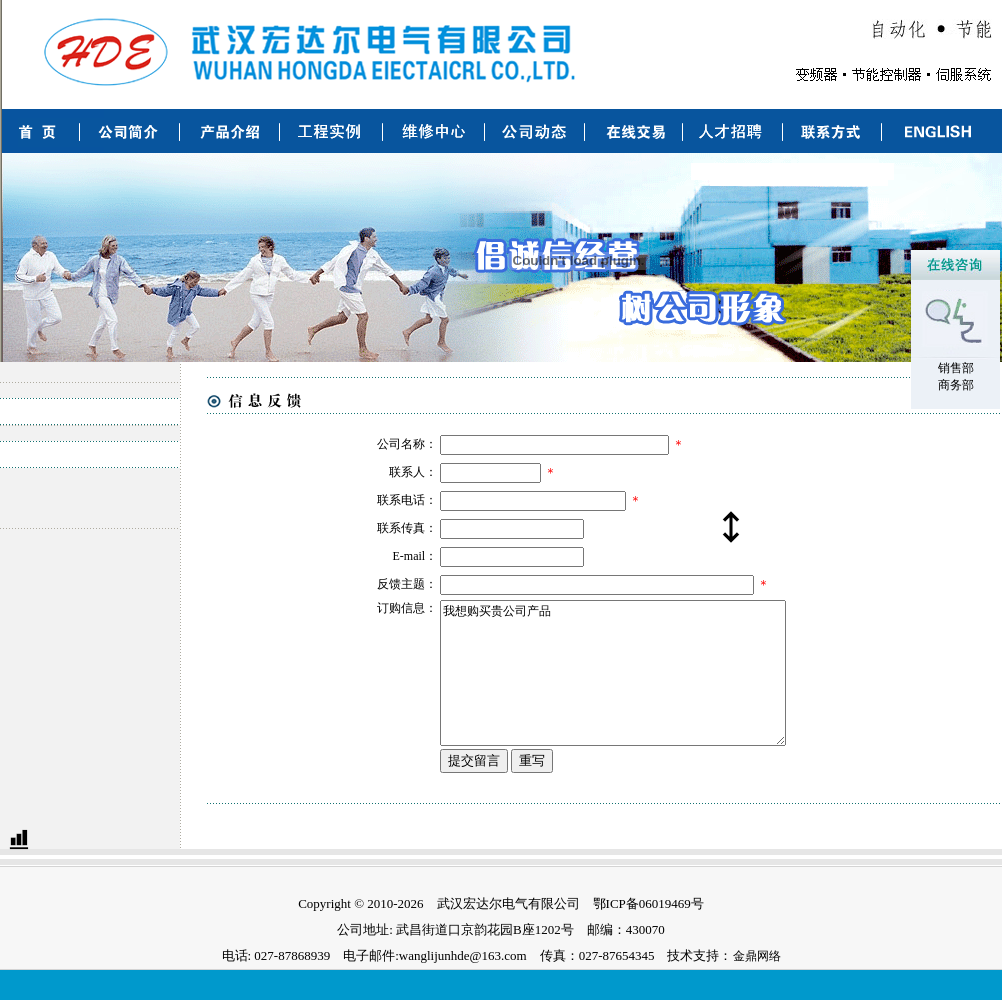 The height and width of the screenshot is (1000, 1002). I want to click on open Apple Numbers spreadsheet app, so click(18, 839).